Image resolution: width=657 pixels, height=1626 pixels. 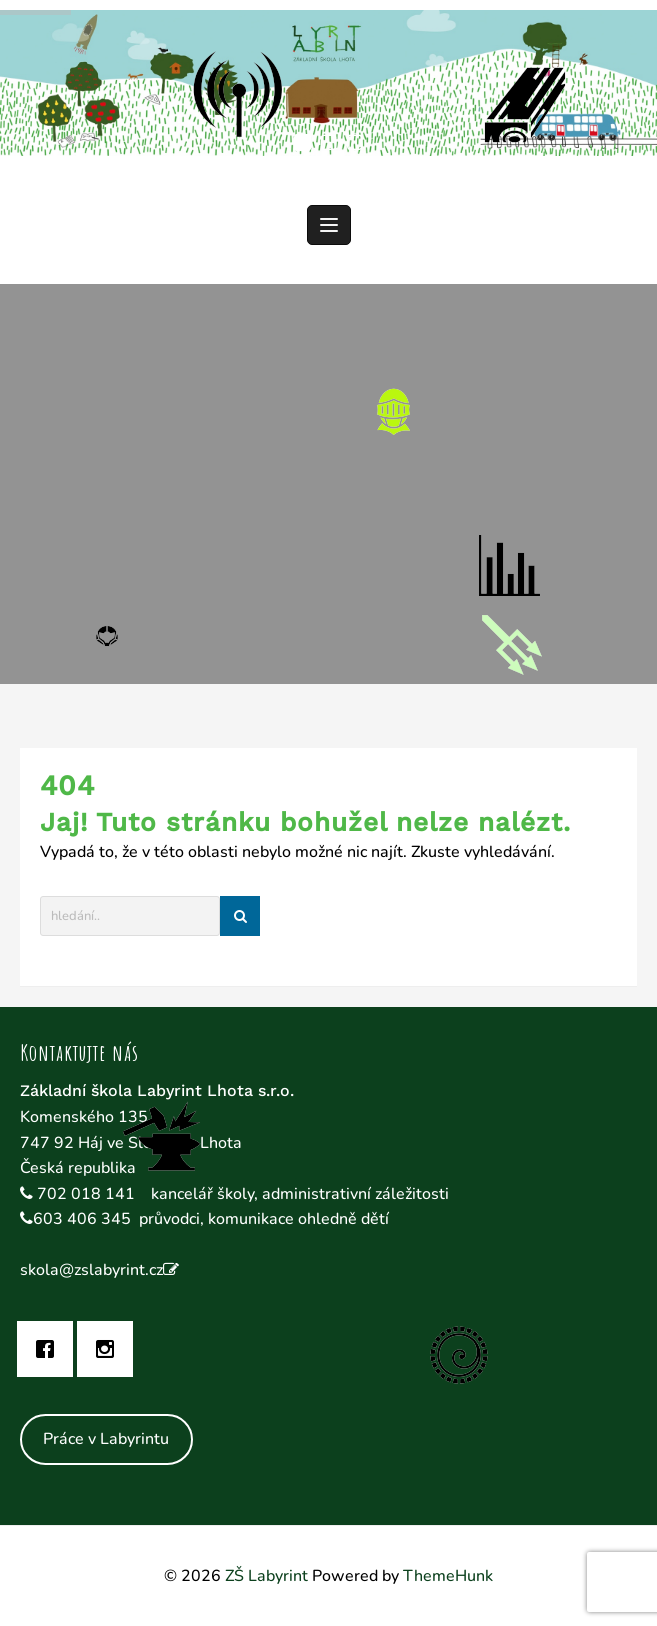 I want to click on view statistical data or analytics, so click(x=509, y=565).